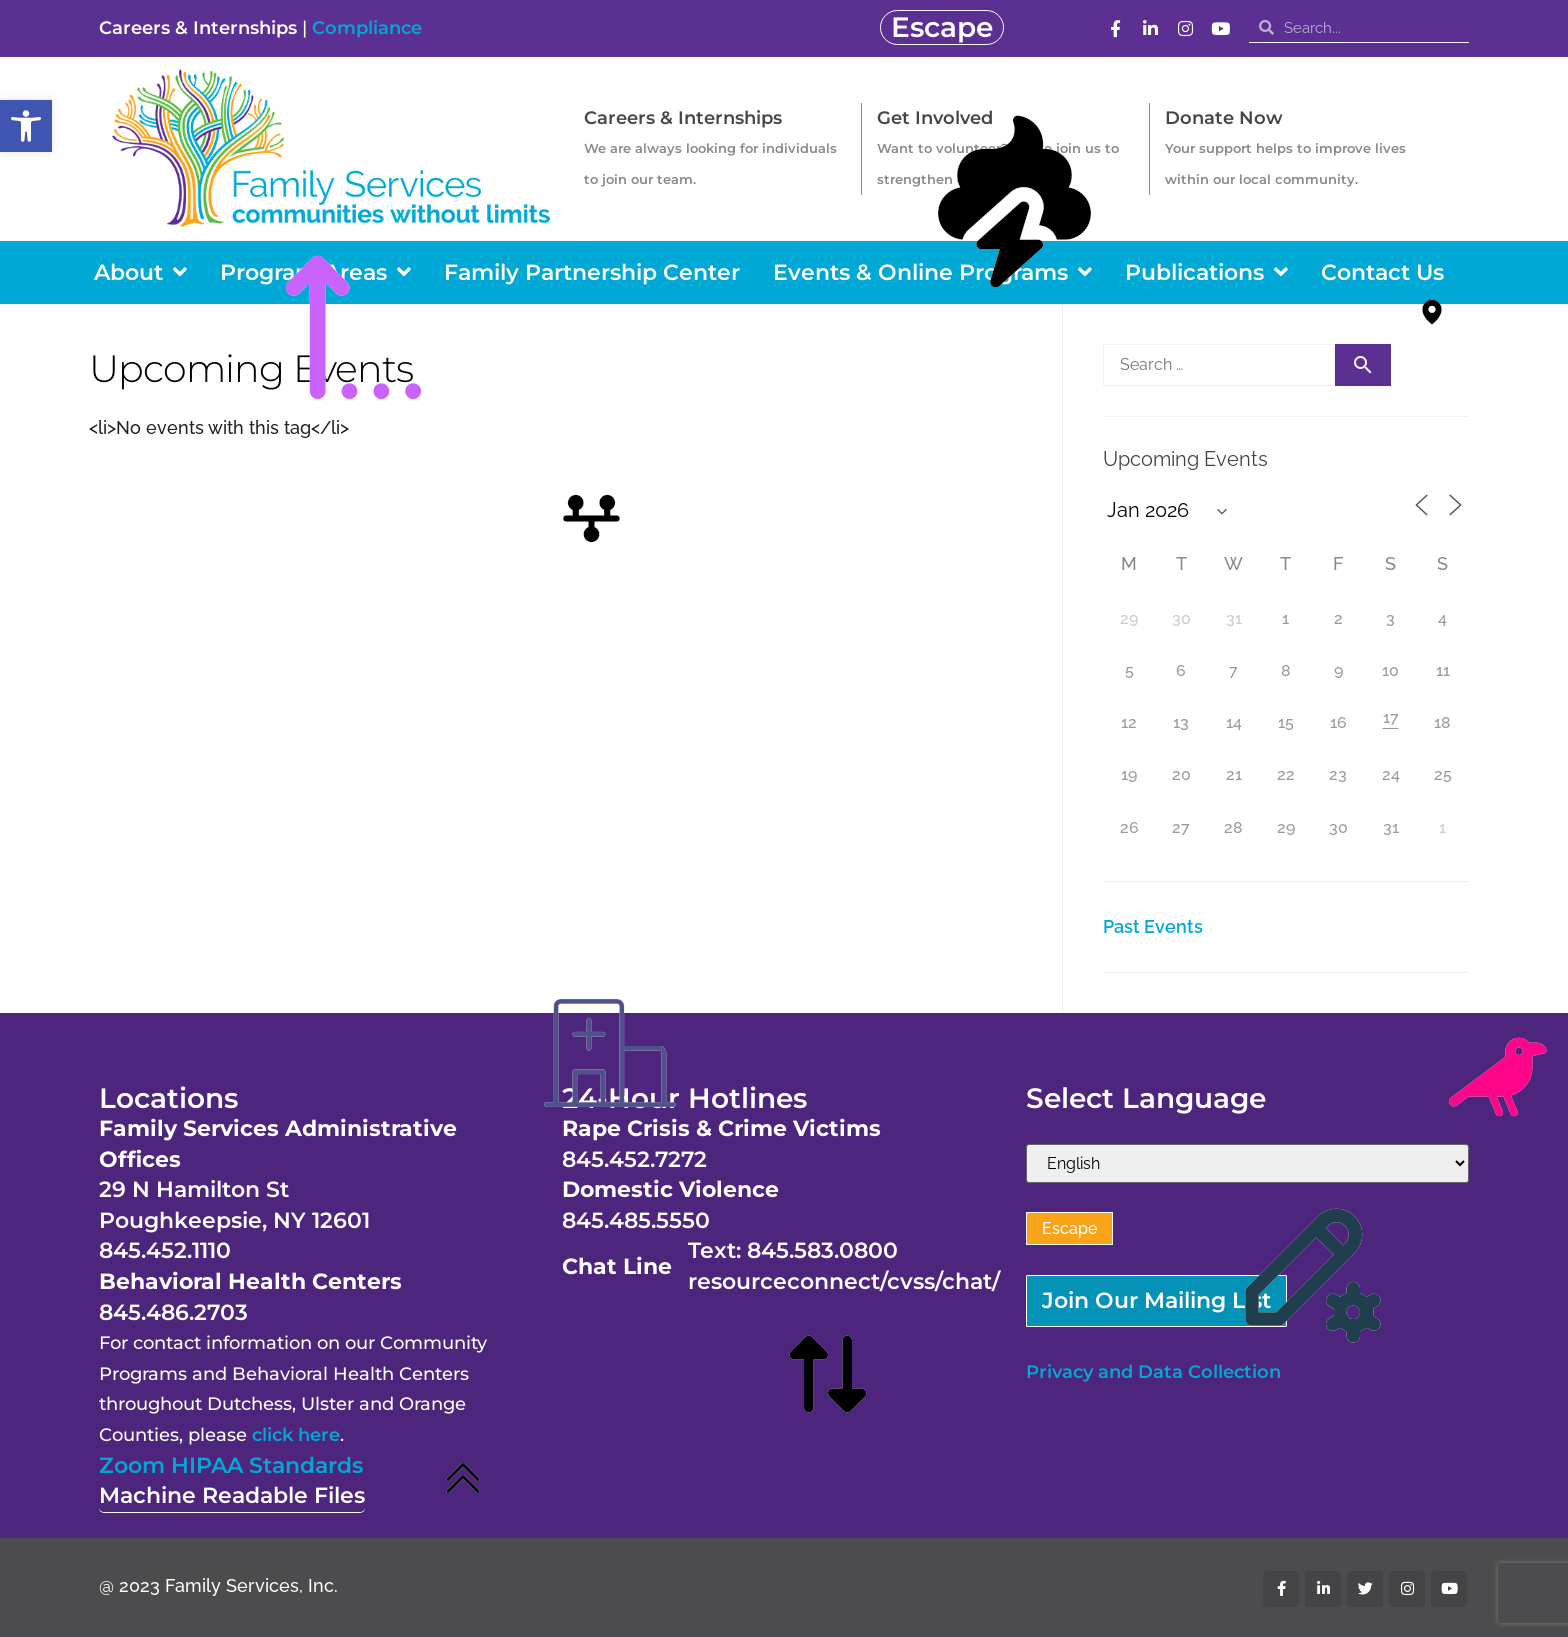  Describe the element at coordinates (1498, 1077) in the screenshot. I see `crow icon from fontawesome icon set` at that location.